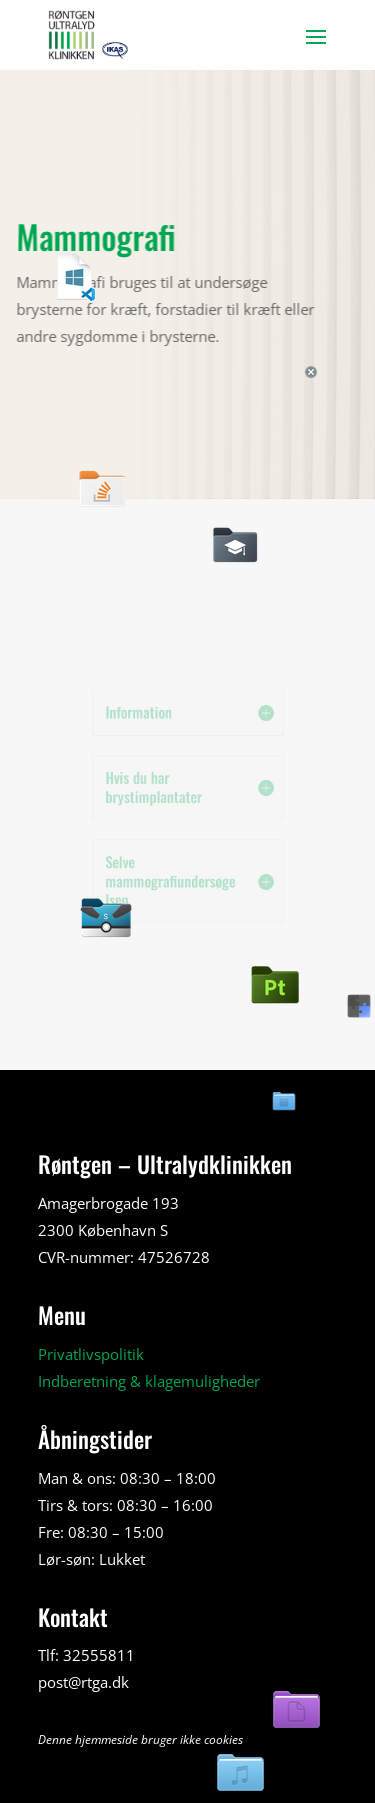 This screenshot has height=1803, width=375. I want to click on open your documents folder, so click(296, 1709).